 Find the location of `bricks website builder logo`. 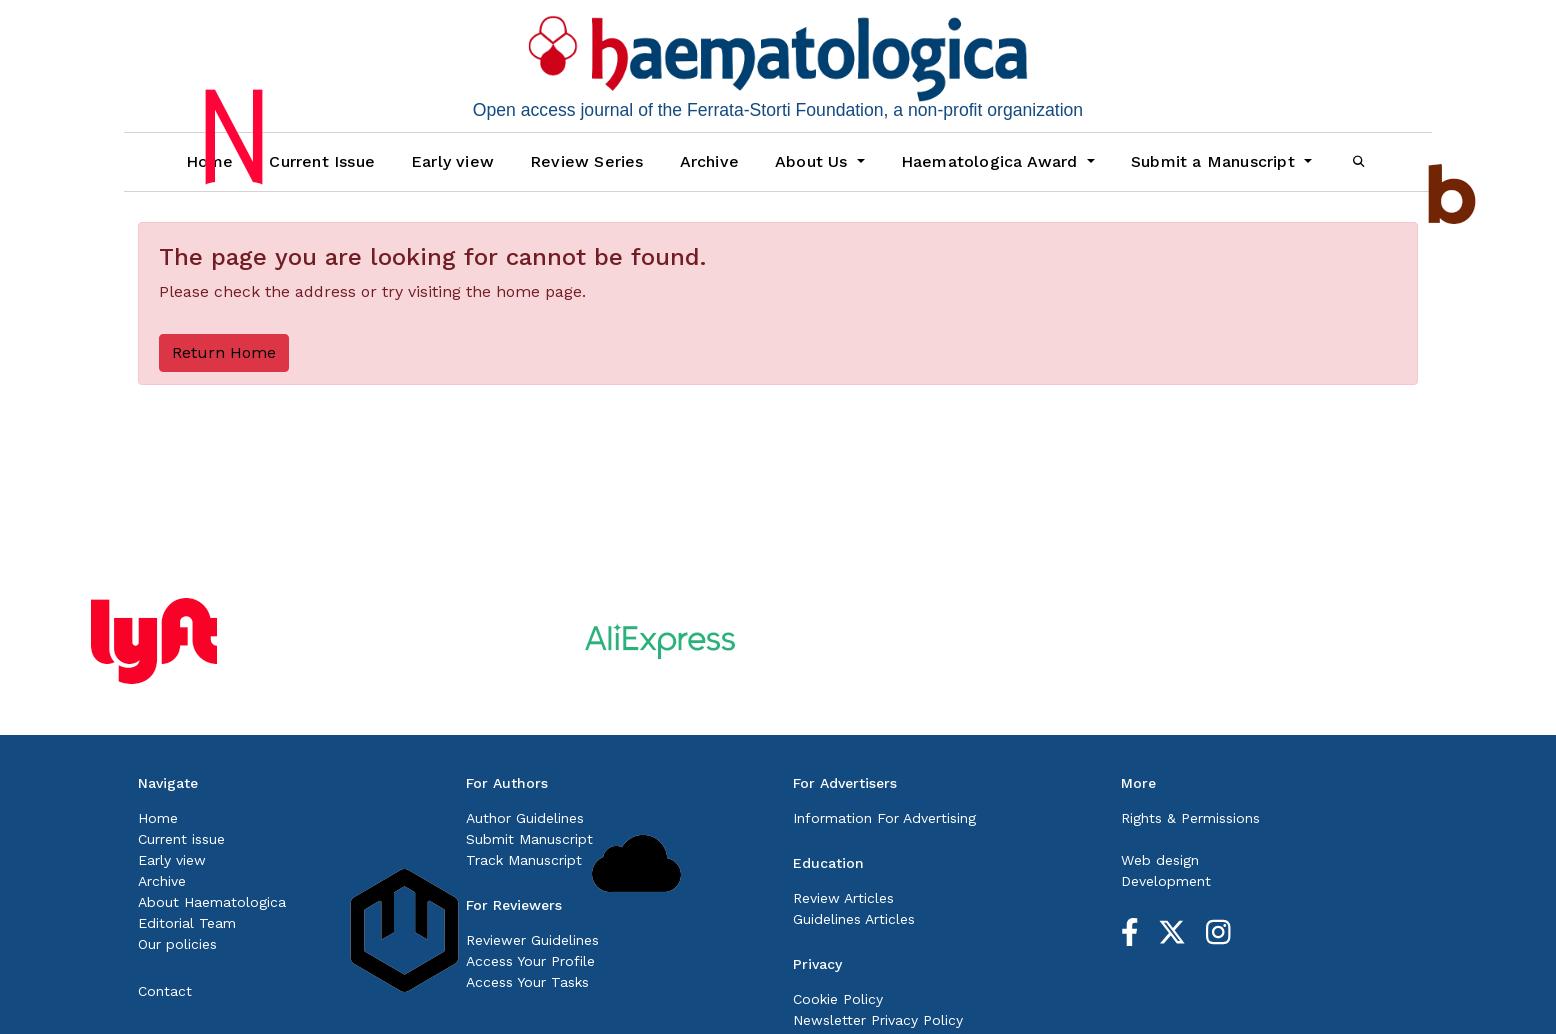

bricks website builder logo is located at coordinates (1452, 194).